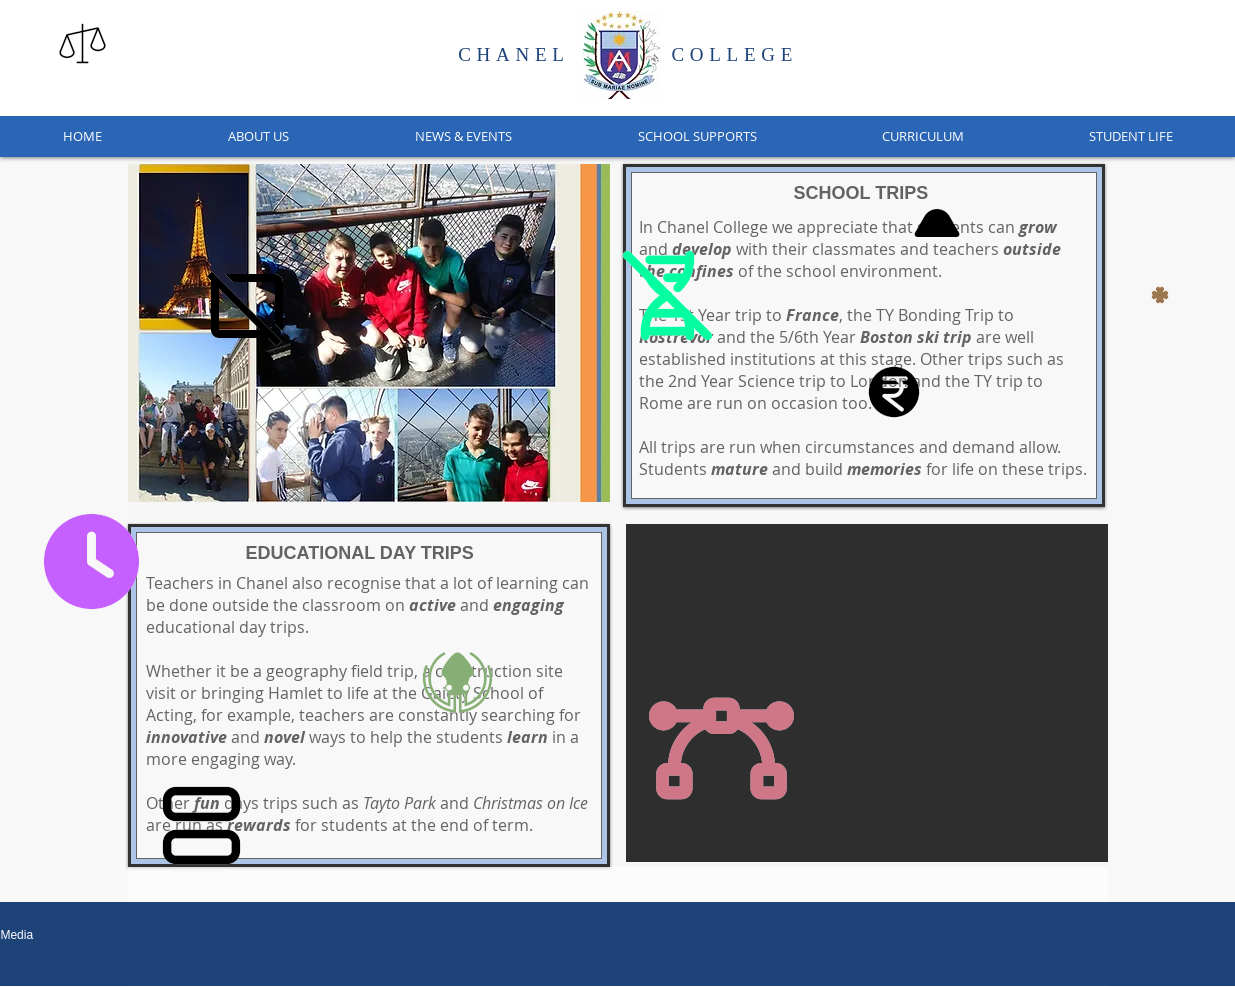 This screenshot has width=1235, height=987. What do you see at coordinates (247, 306) in the screenshot?
I see `indicates browser not supported for this feature` at bounding box center [247, 306].